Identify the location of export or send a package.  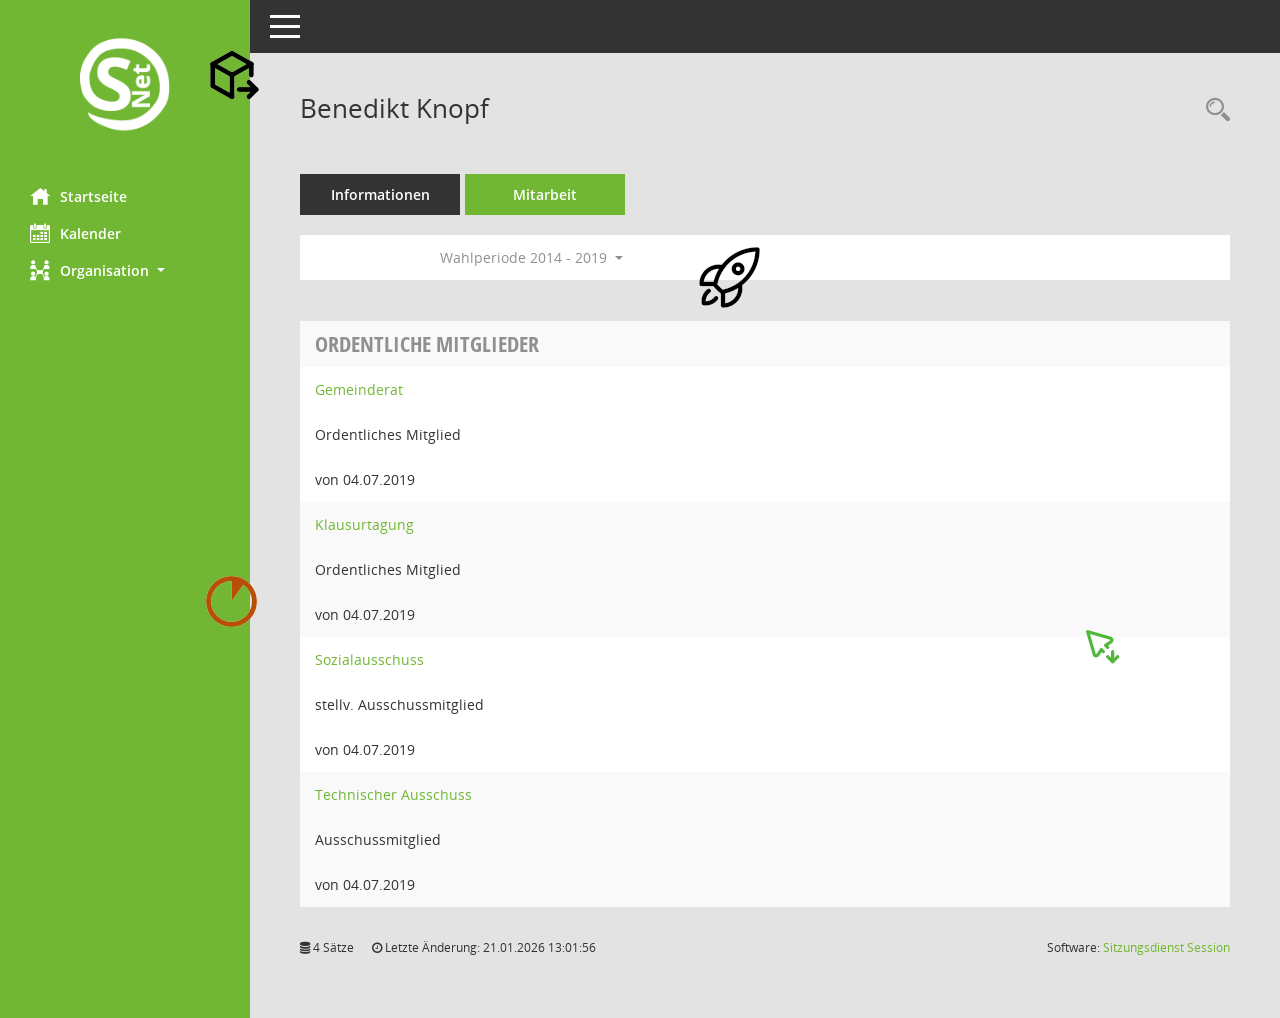
(232, 75).